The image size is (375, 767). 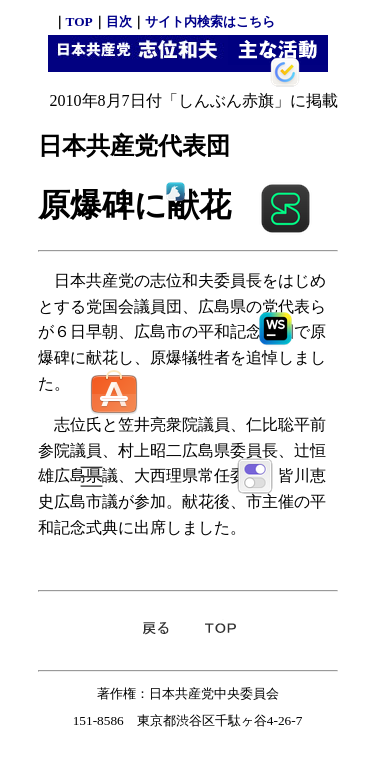 I want to click on open session private messenger app, so click(x=285, y=208).